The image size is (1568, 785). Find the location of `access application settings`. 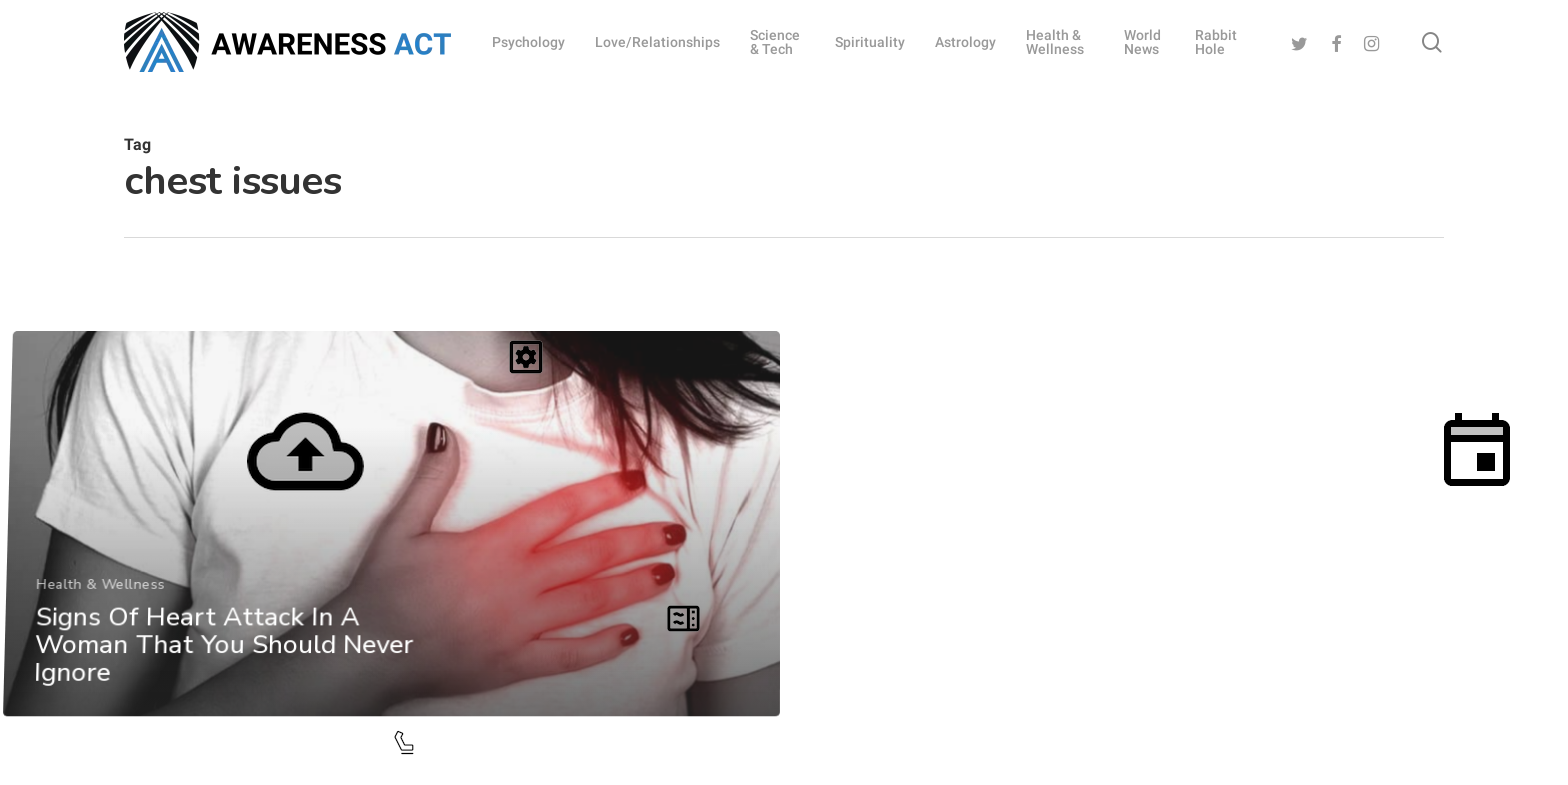

access application settings is located at coordinates (526, 357).